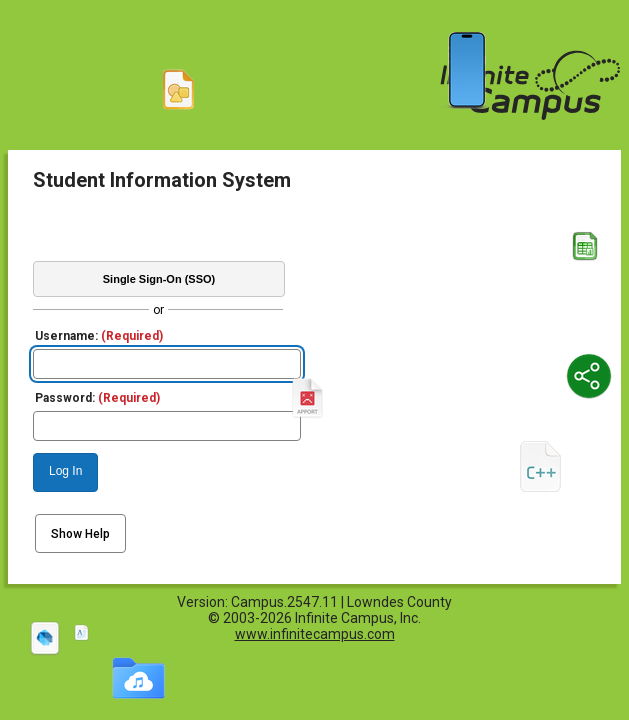 This screenshot has width=629, height=720. Describe the element at coordinates (585, 246) in the screenshot. I see `libreoffice calc spreadsheet template file` at that location.